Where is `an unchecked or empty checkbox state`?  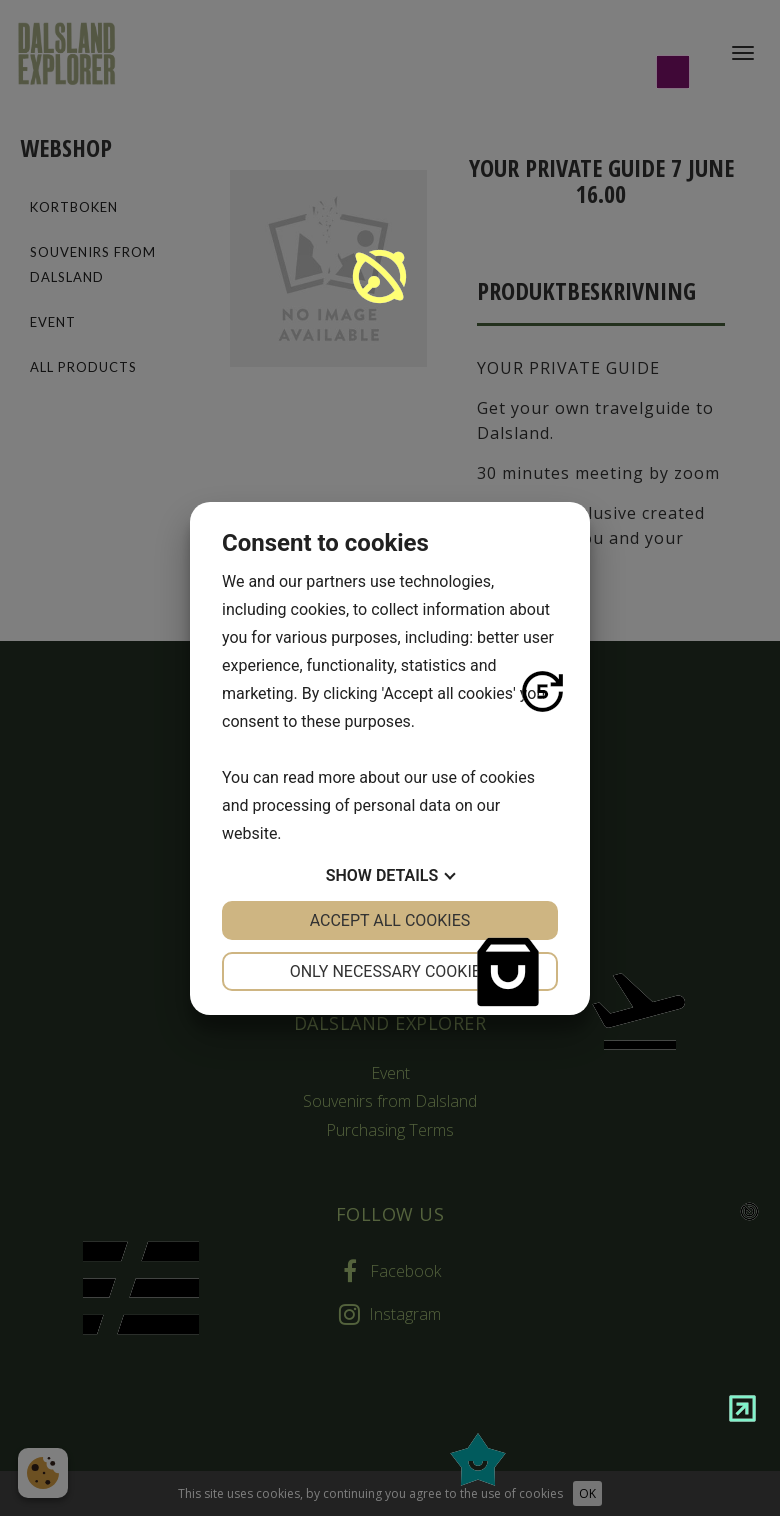 an unchecked or empty checkbox state is located at coordinates (673, 72).